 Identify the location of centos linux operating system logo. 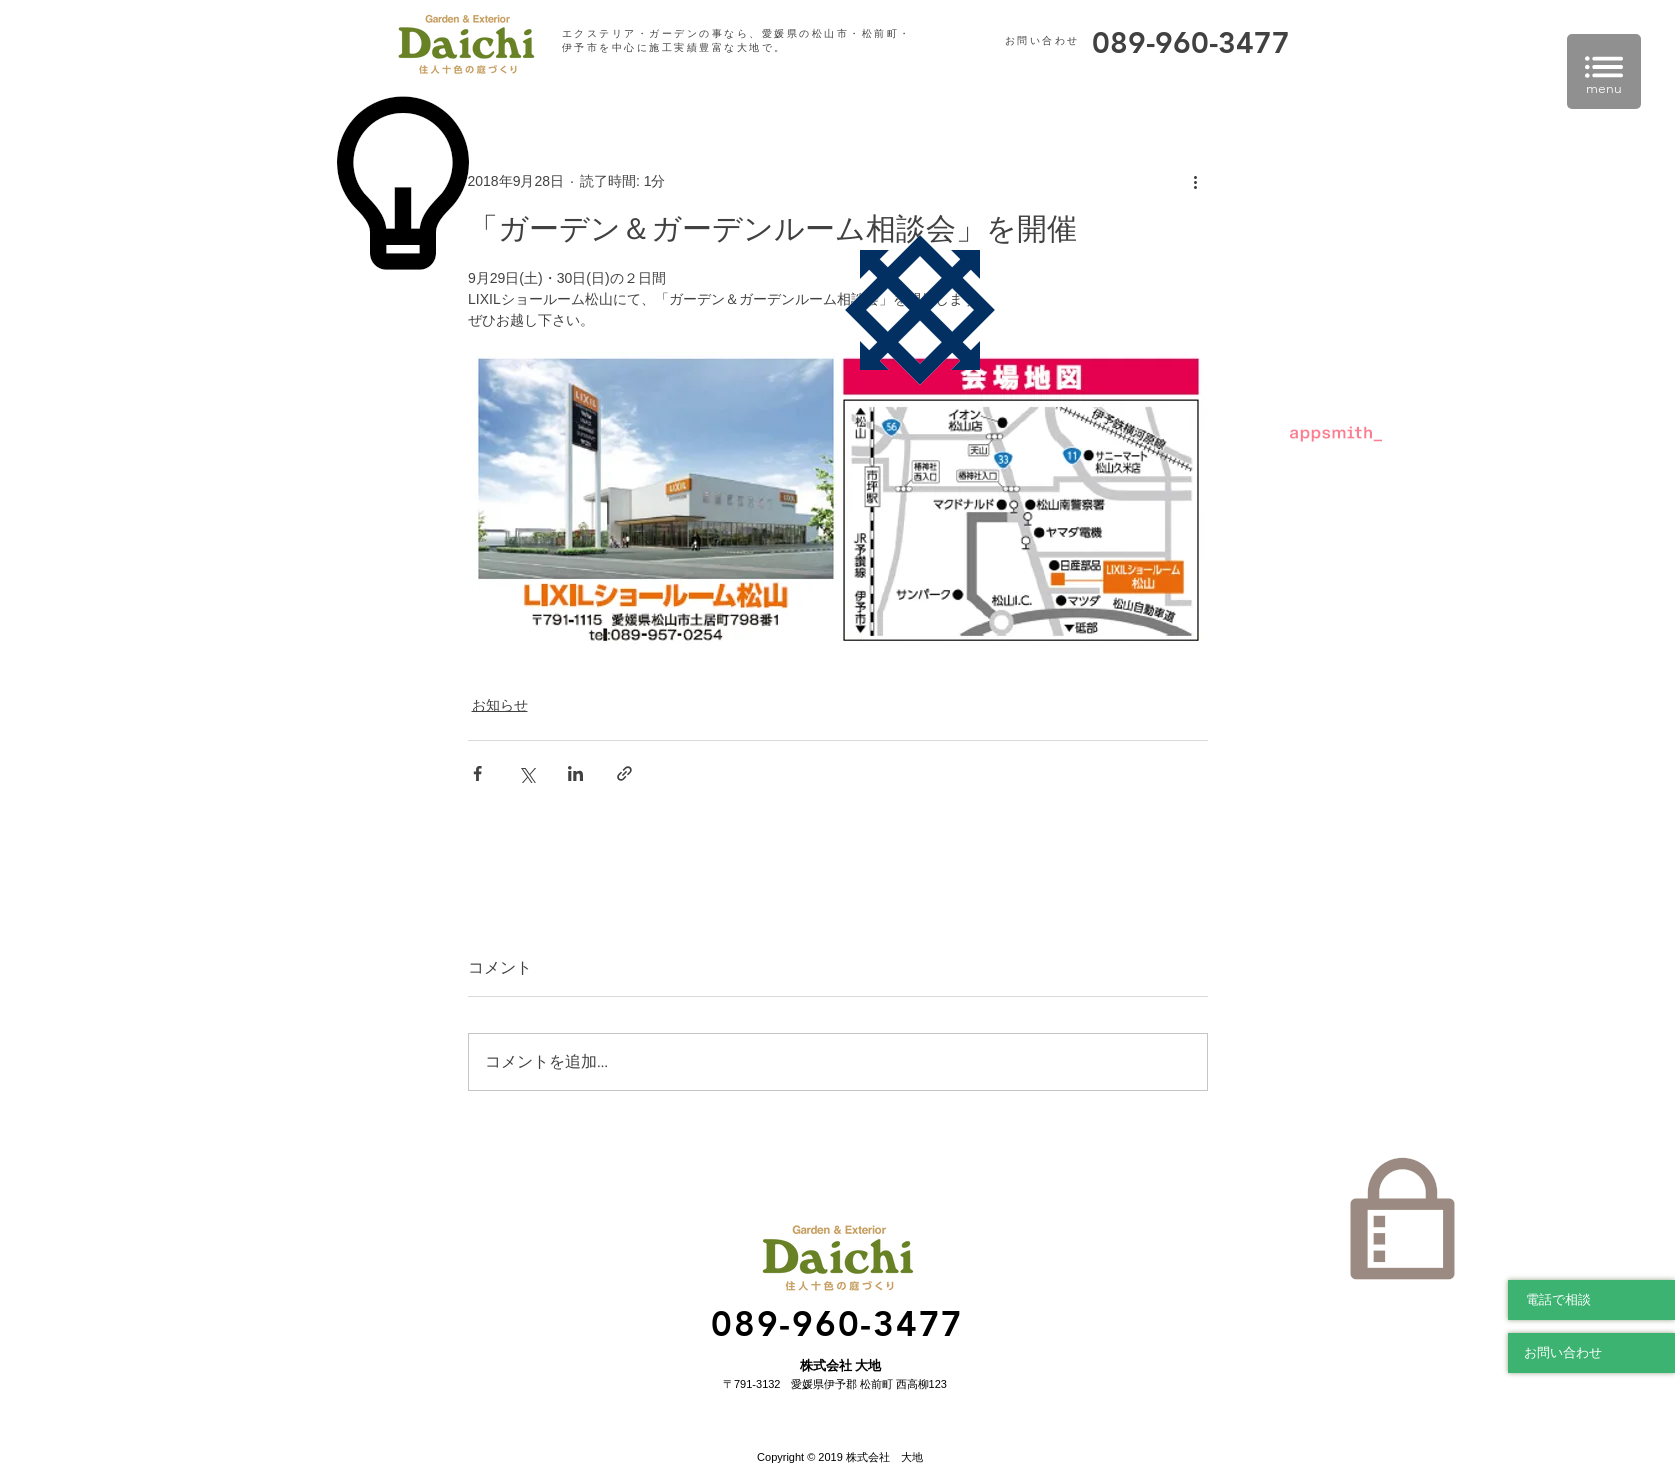
(920, 310).